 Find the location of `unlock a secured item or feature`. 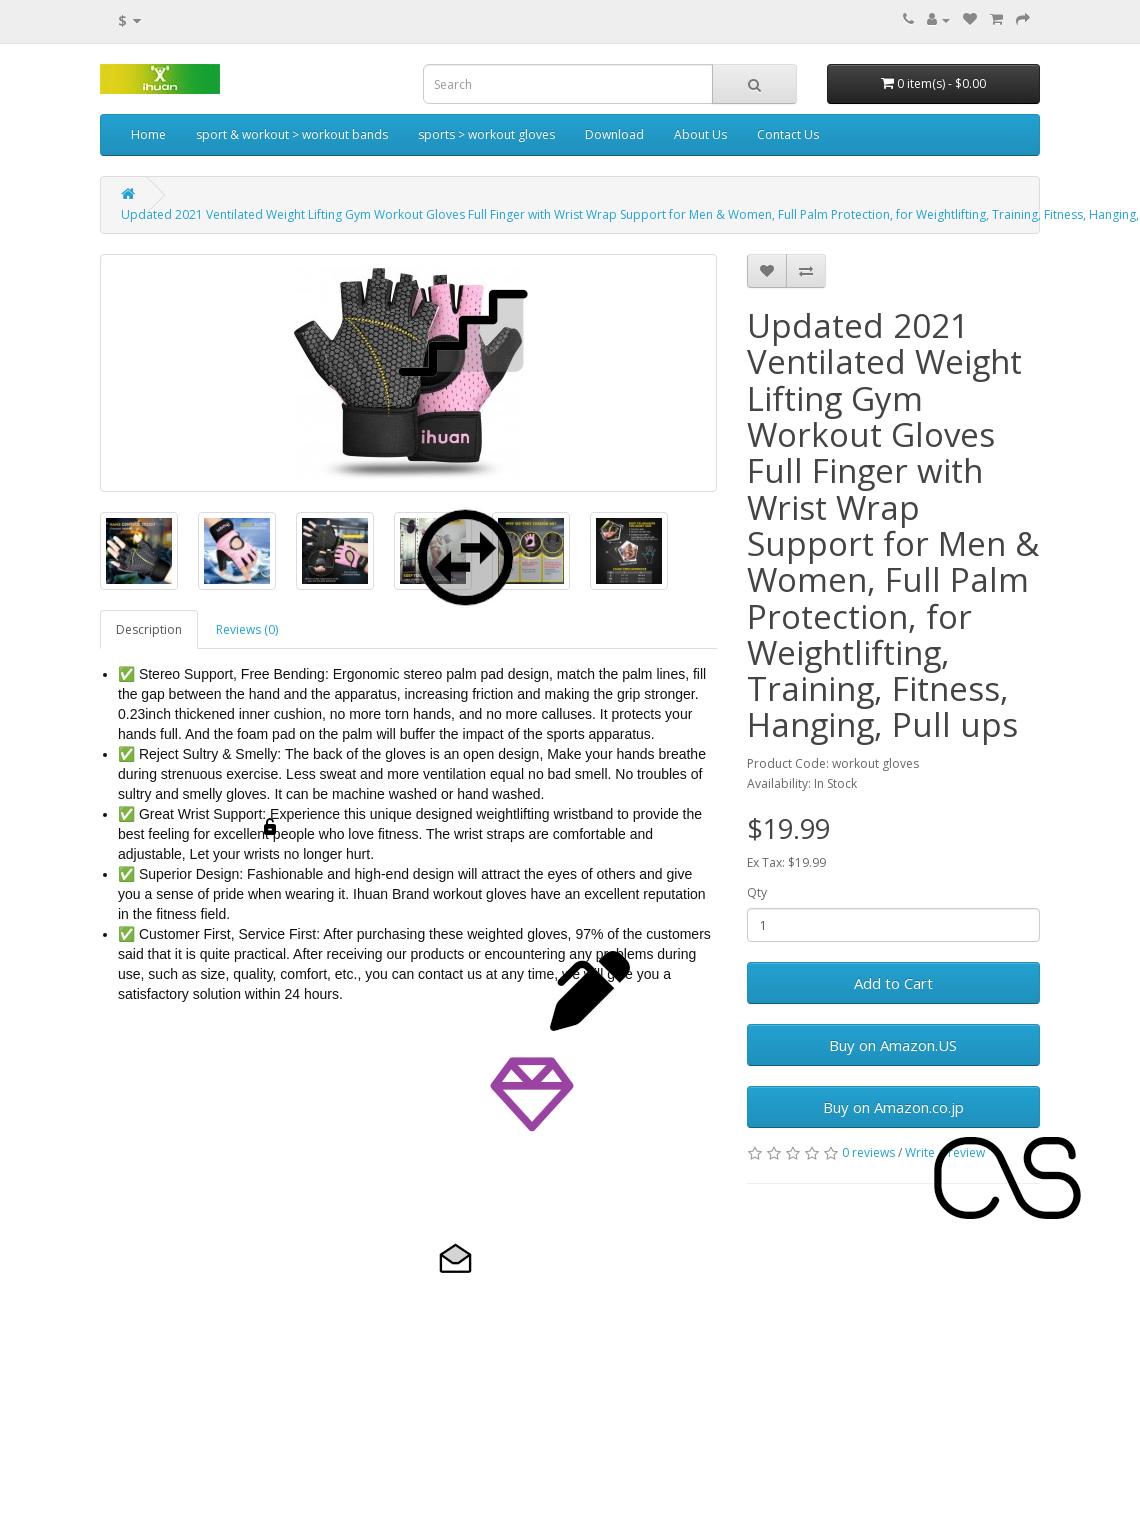

unlock a secured item or feature is located at coordinates (270, 827).